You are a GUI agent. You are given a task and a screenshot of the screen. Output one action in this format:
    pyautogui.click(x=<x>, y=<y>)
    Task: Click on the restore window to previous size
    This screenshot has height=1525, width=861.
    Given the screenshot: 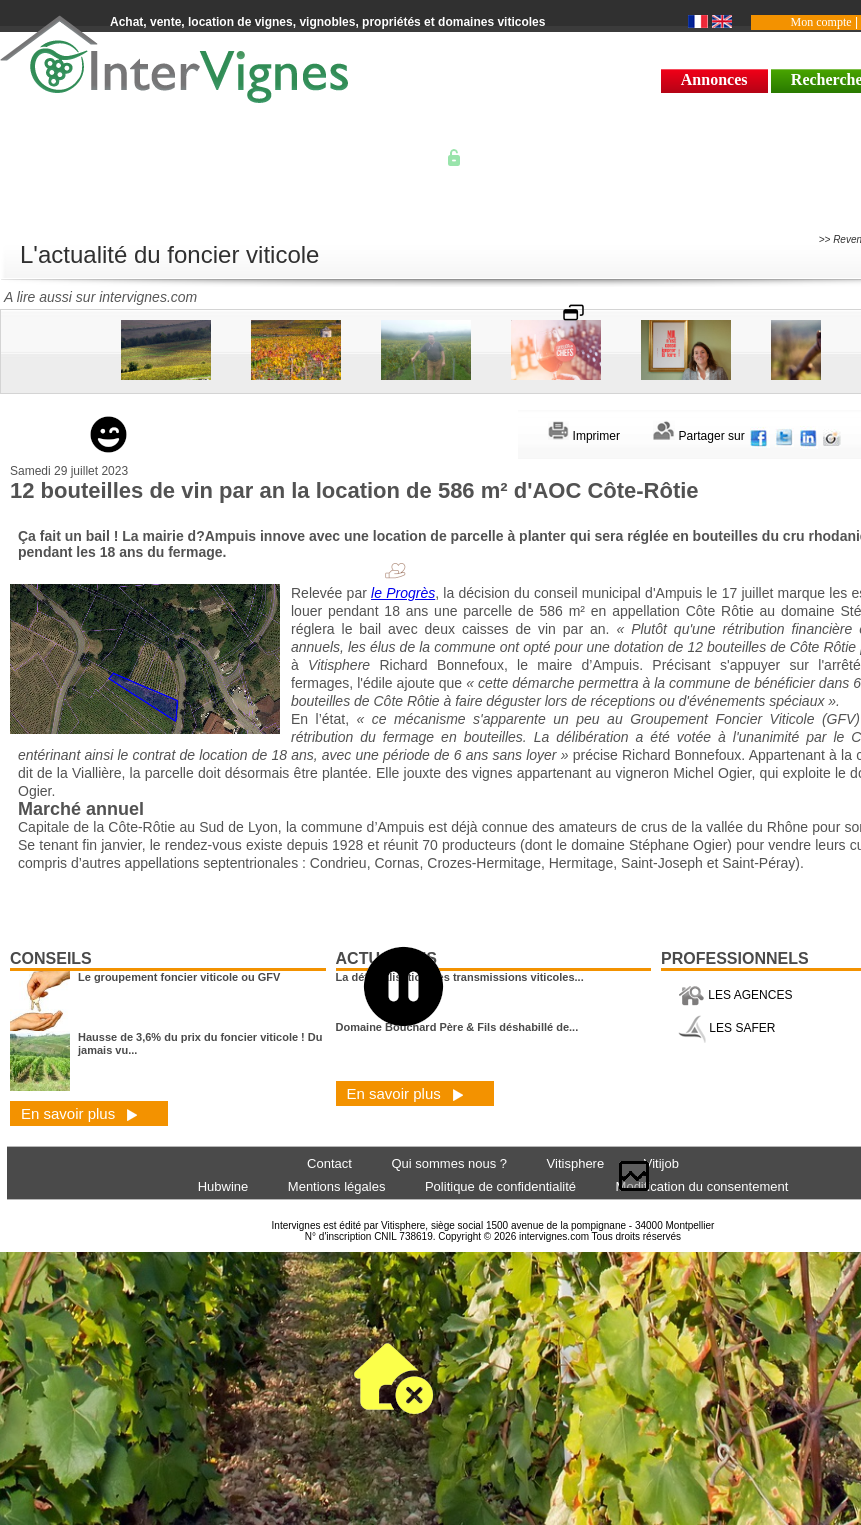 What is the action you would take?
    pyautogui.click(x=573, y=312)
    